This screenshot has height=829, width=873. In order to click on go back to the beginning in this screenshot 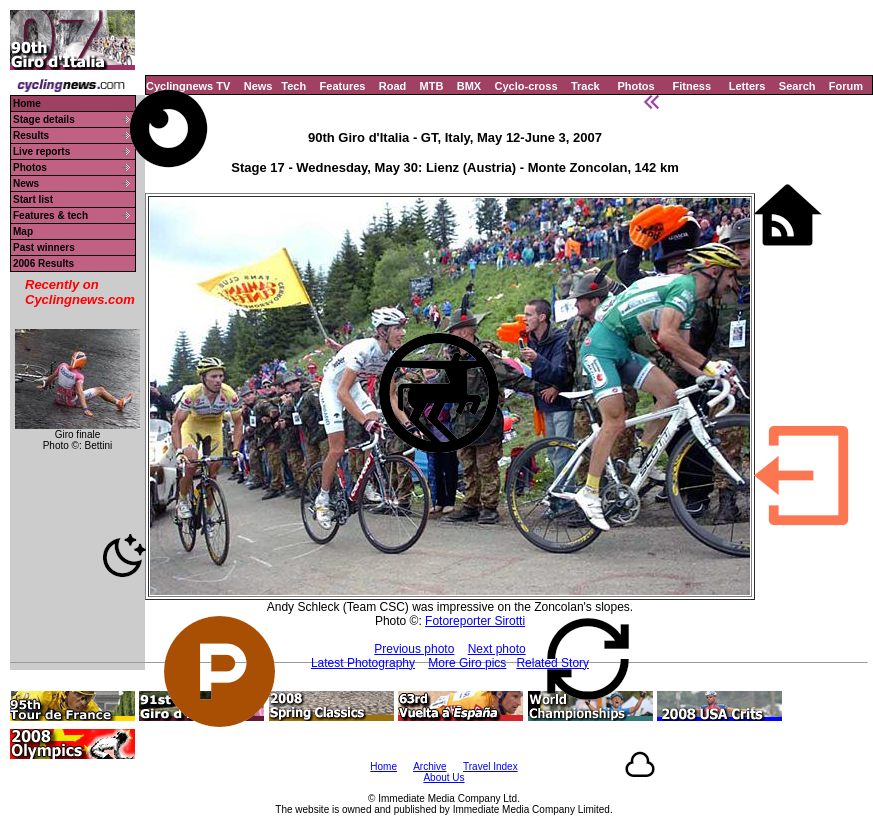, I will do `click(652, 102)`.